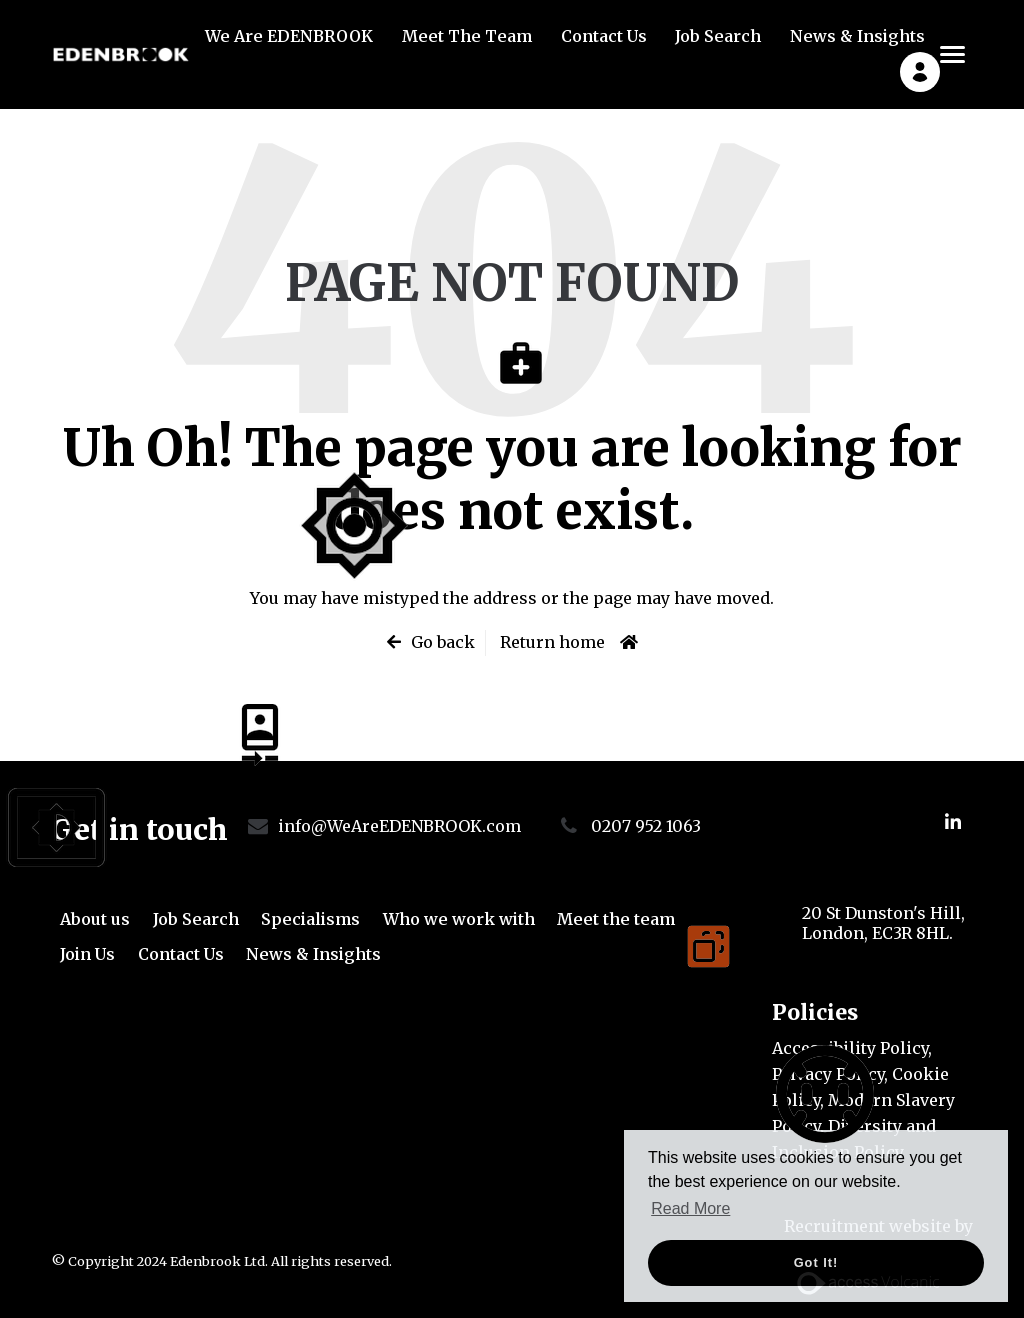  What do you see at coordinates (521, 363) in the screenshot?
I see `access medical or health services` at bounding box center [521, 363].